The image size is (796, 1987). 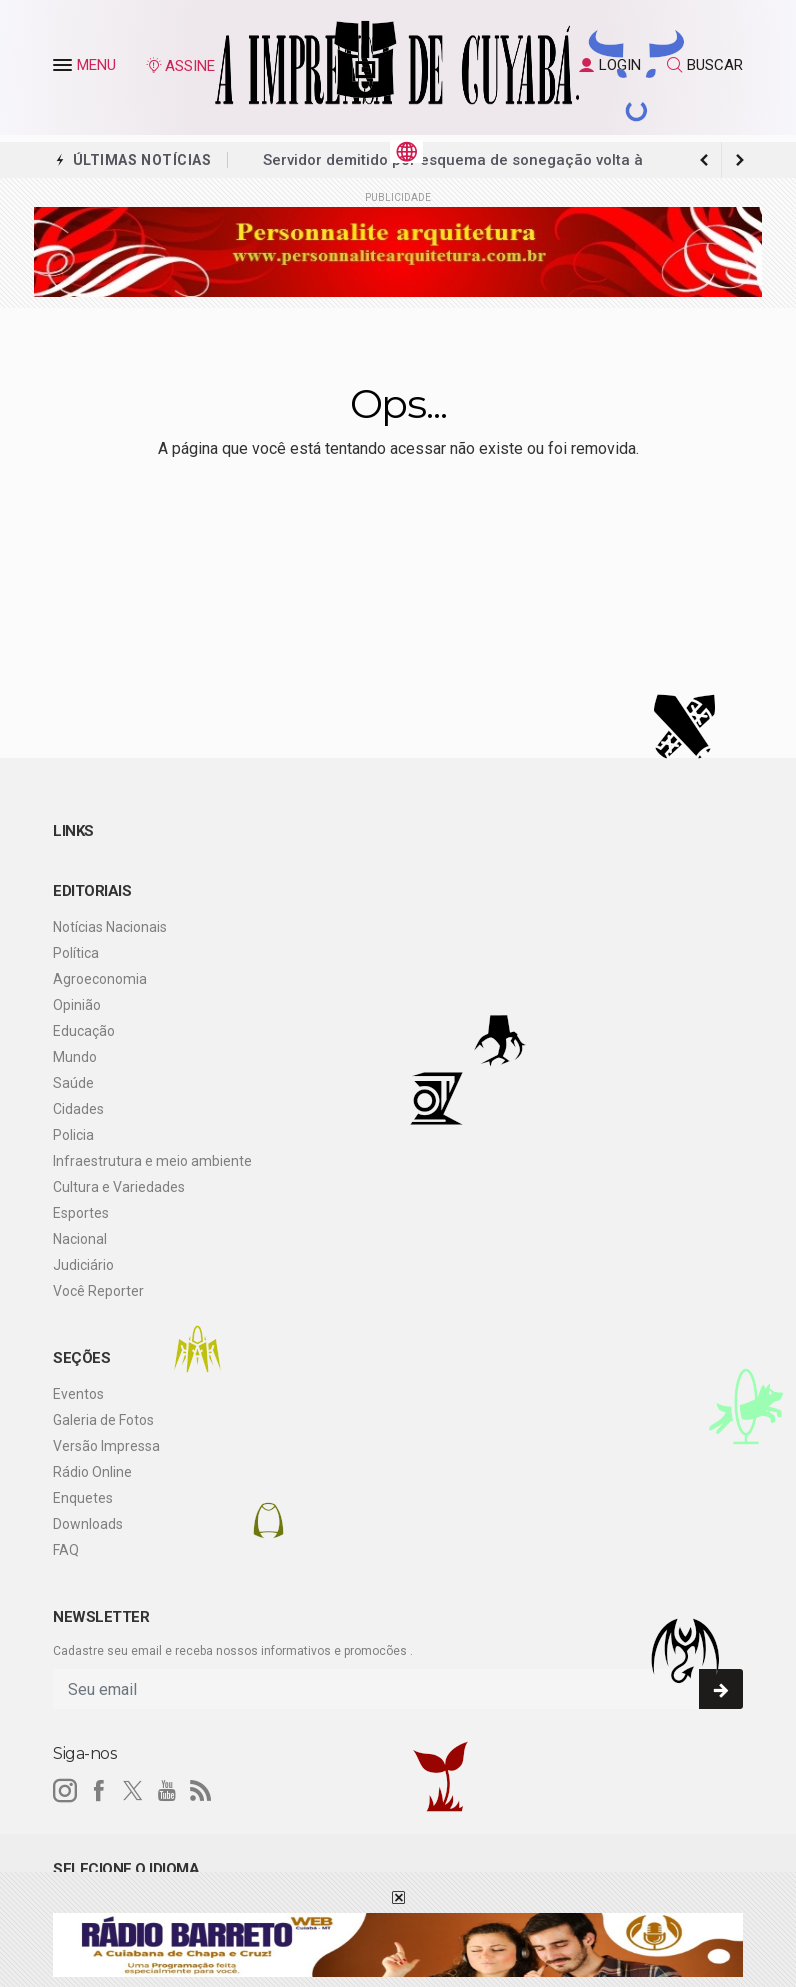 What do you see at coordinates (440, 1776) in the screenshot?
I see `start a new garden or planting activity` at bounding box center [440, 1776].